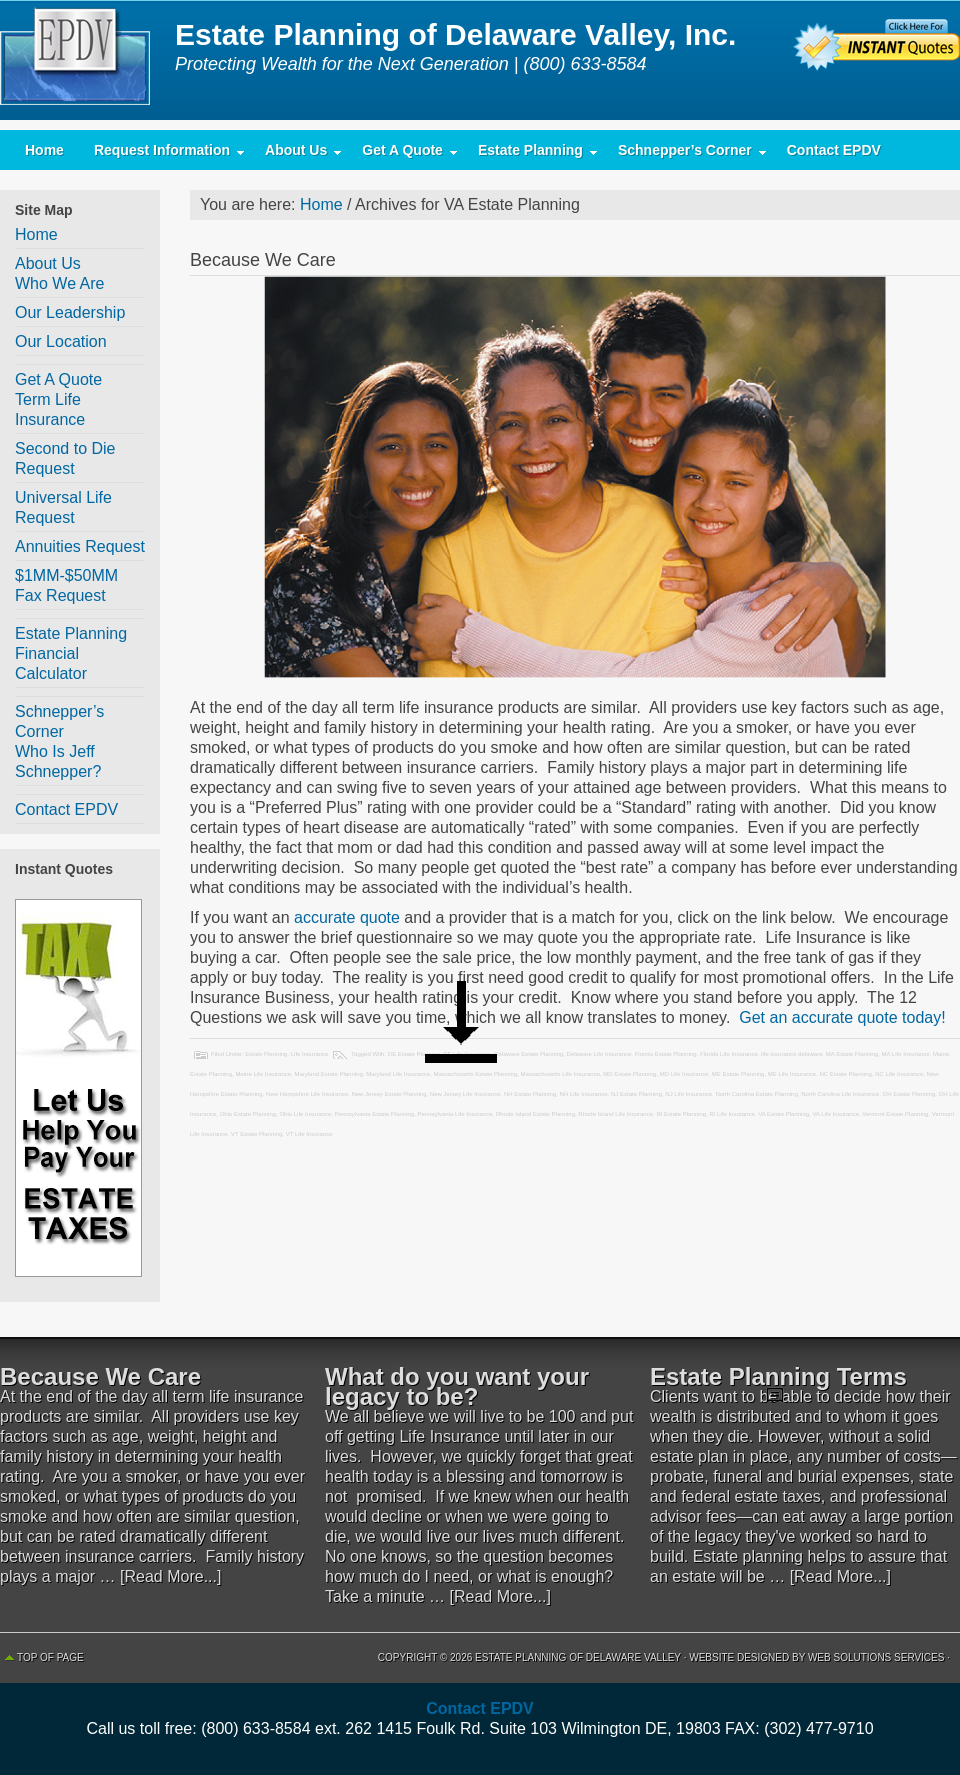 Image resolution: width=960 pixels, height=1775 pixels. Describe the element at coordinates (461, 1022) in the screenshot. I see `align content to the bottom of a container` at that location.